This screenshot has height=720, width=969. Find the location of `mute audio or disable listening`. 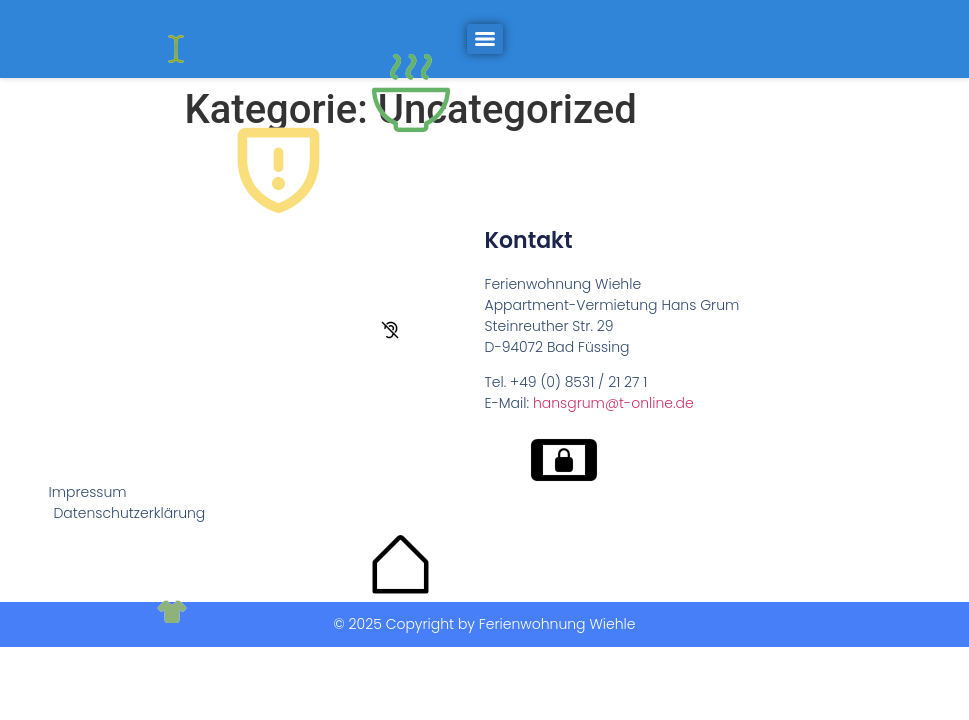

mute audio or disable listening is located at coordinates (390, 330).